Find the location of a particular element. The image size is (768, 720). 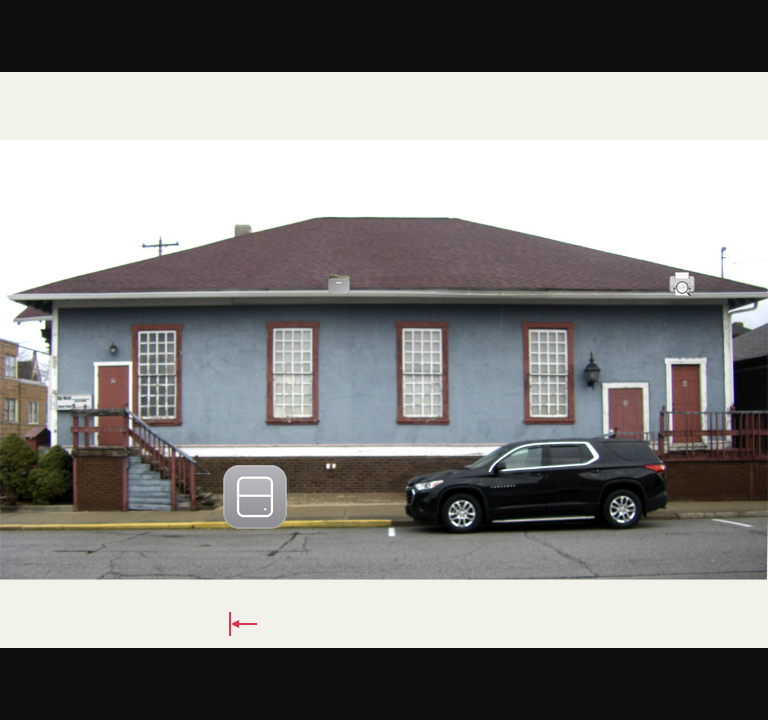

open the file manager is located at coordinates (339, 284).